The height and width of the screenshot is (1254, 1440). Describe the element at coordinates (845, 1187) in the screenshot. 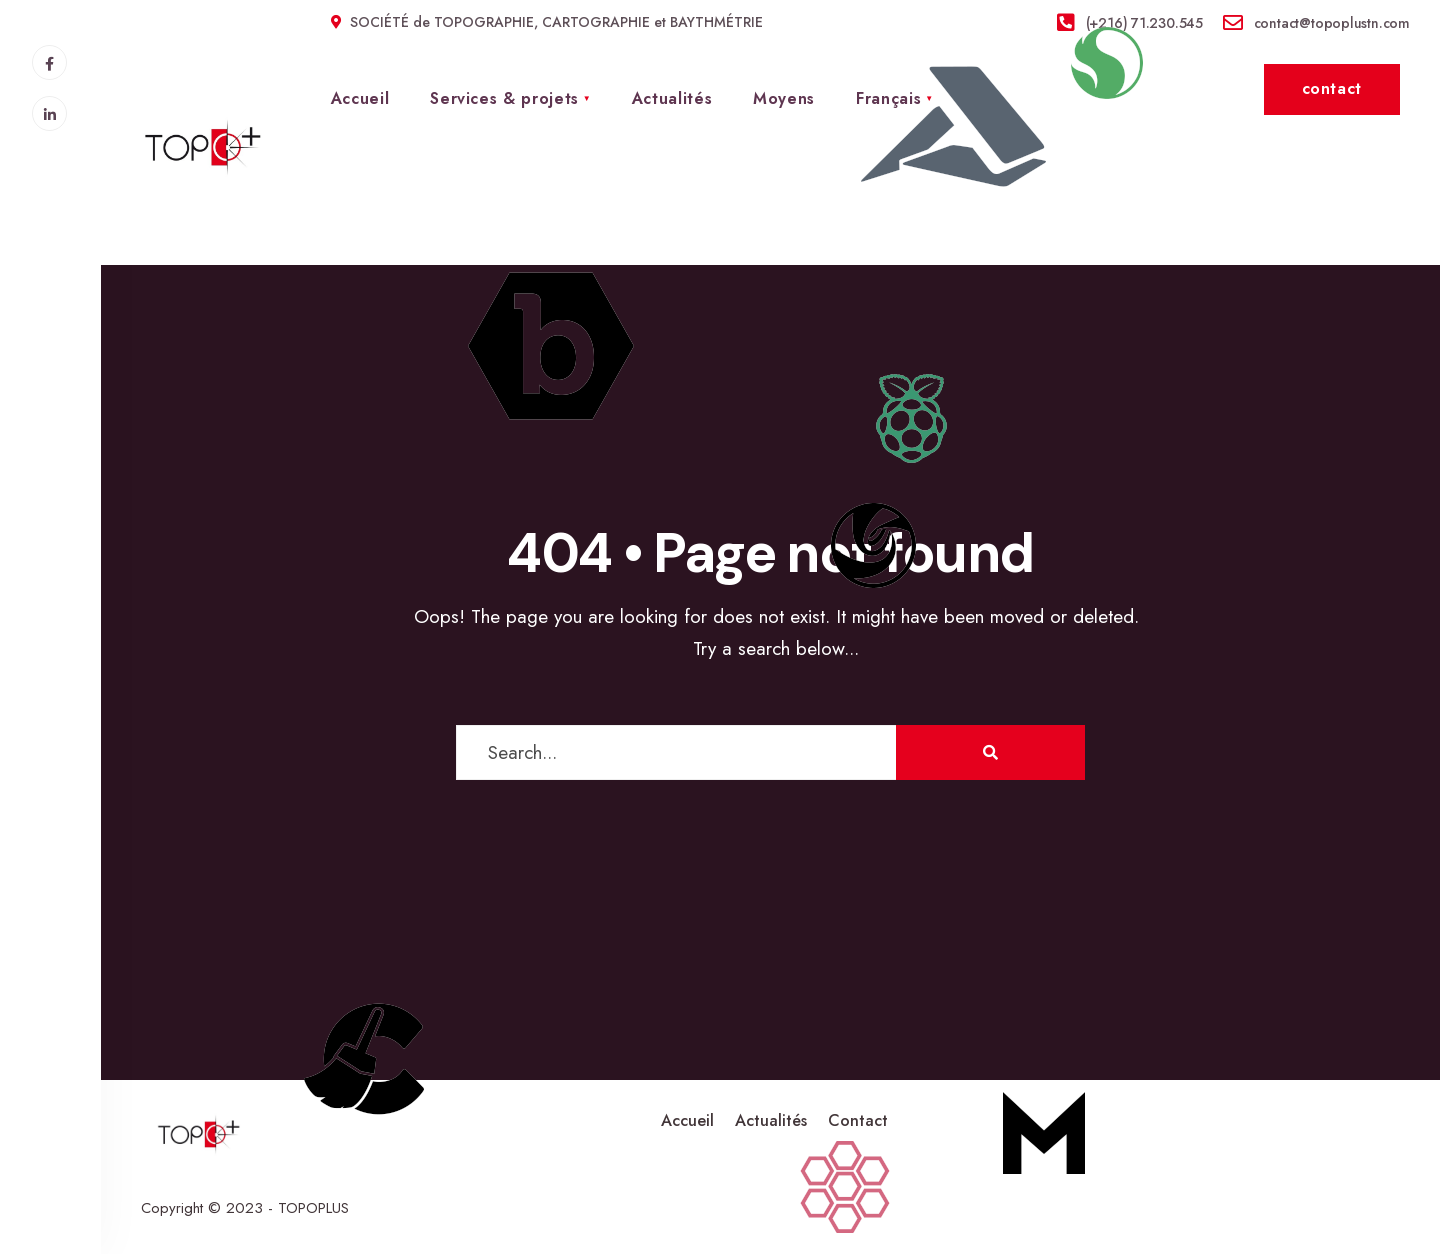

I see `cilium logo - open source cloud native networking platform` at that location.